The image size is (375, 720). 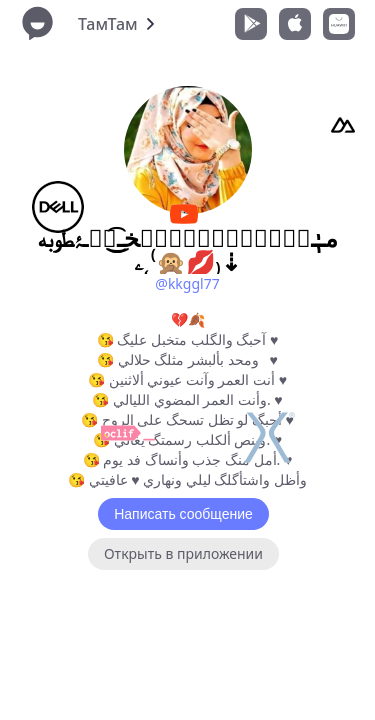 I want to click on dell brand or product identifier, so click(x=58, y=207).